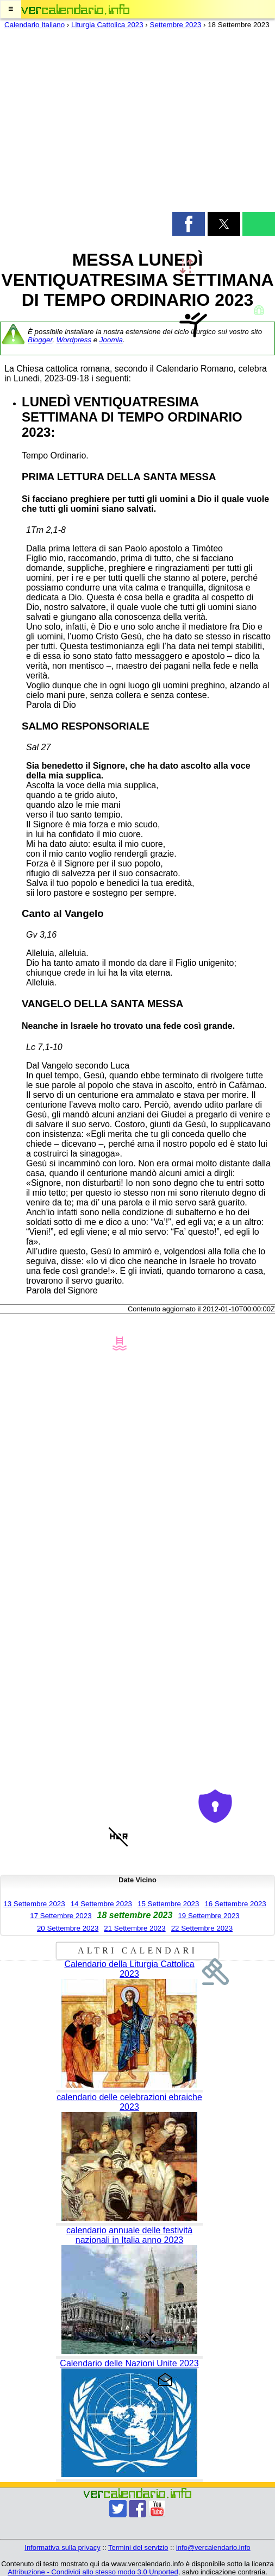 The height and width of the screenshot is (2576, 275). I want to click on access security or privacy settings, so click(215, 1806).